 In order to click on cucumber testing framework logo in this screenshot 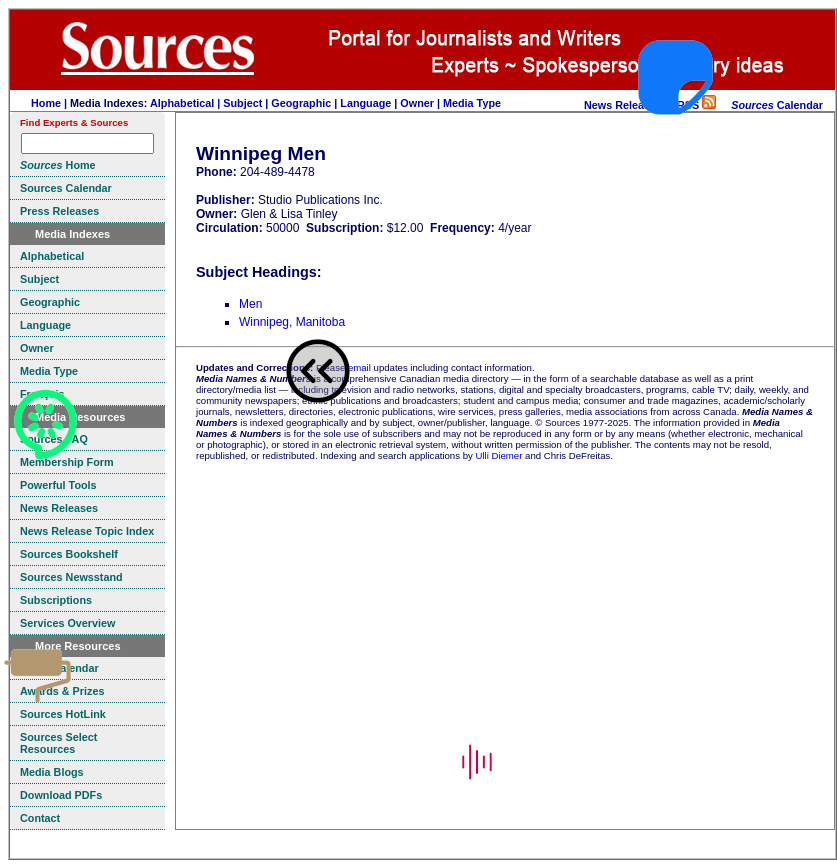, I will do `click(45, 424)`.